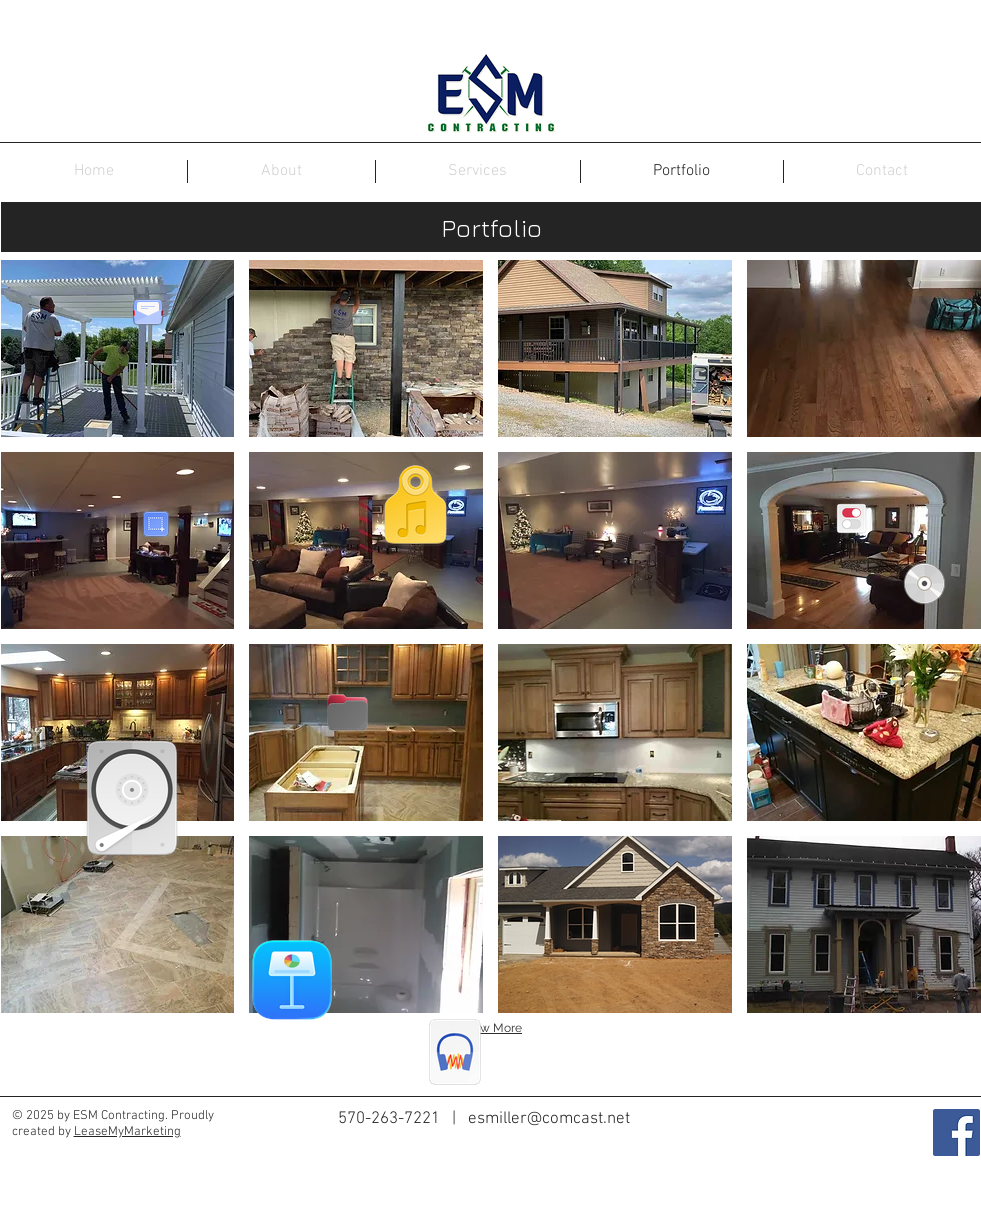  What do you see at coordinates (924, 583) in the screenshot?
I see `indicates a DVD+R disc drive or media` at bounding box center [924, 583].